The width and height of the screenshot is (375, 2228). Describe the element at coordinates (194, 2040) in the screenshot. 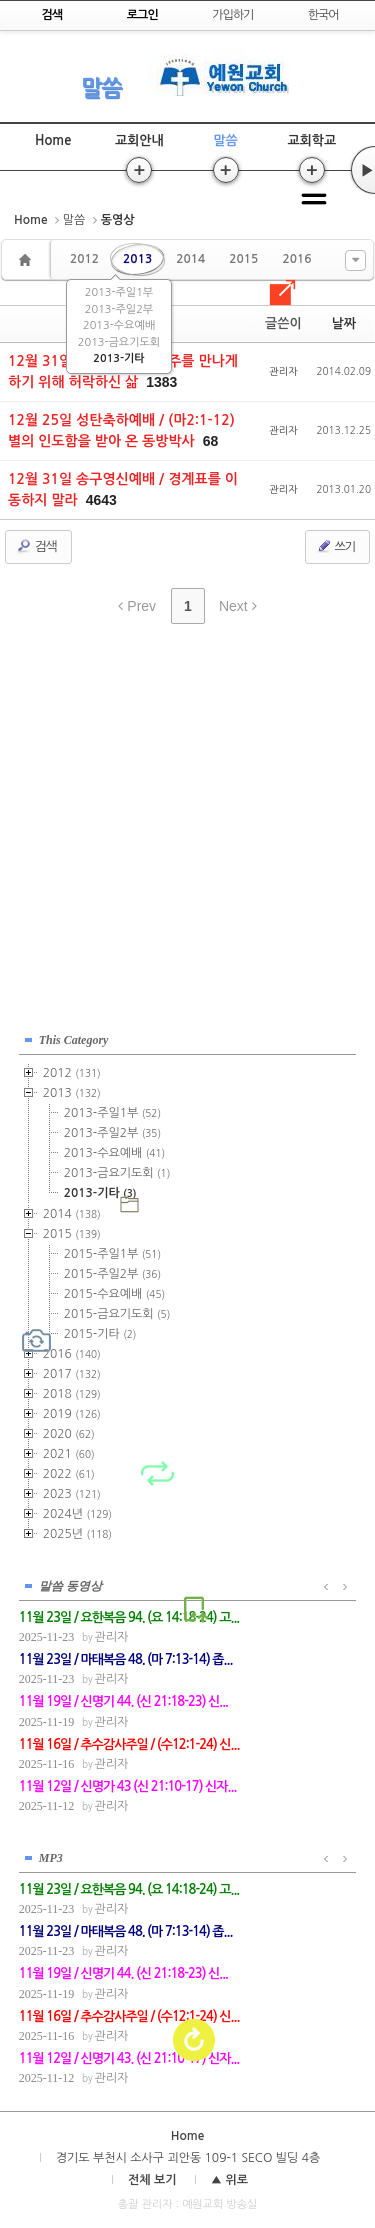

I see `refresh or reload content` at that location.